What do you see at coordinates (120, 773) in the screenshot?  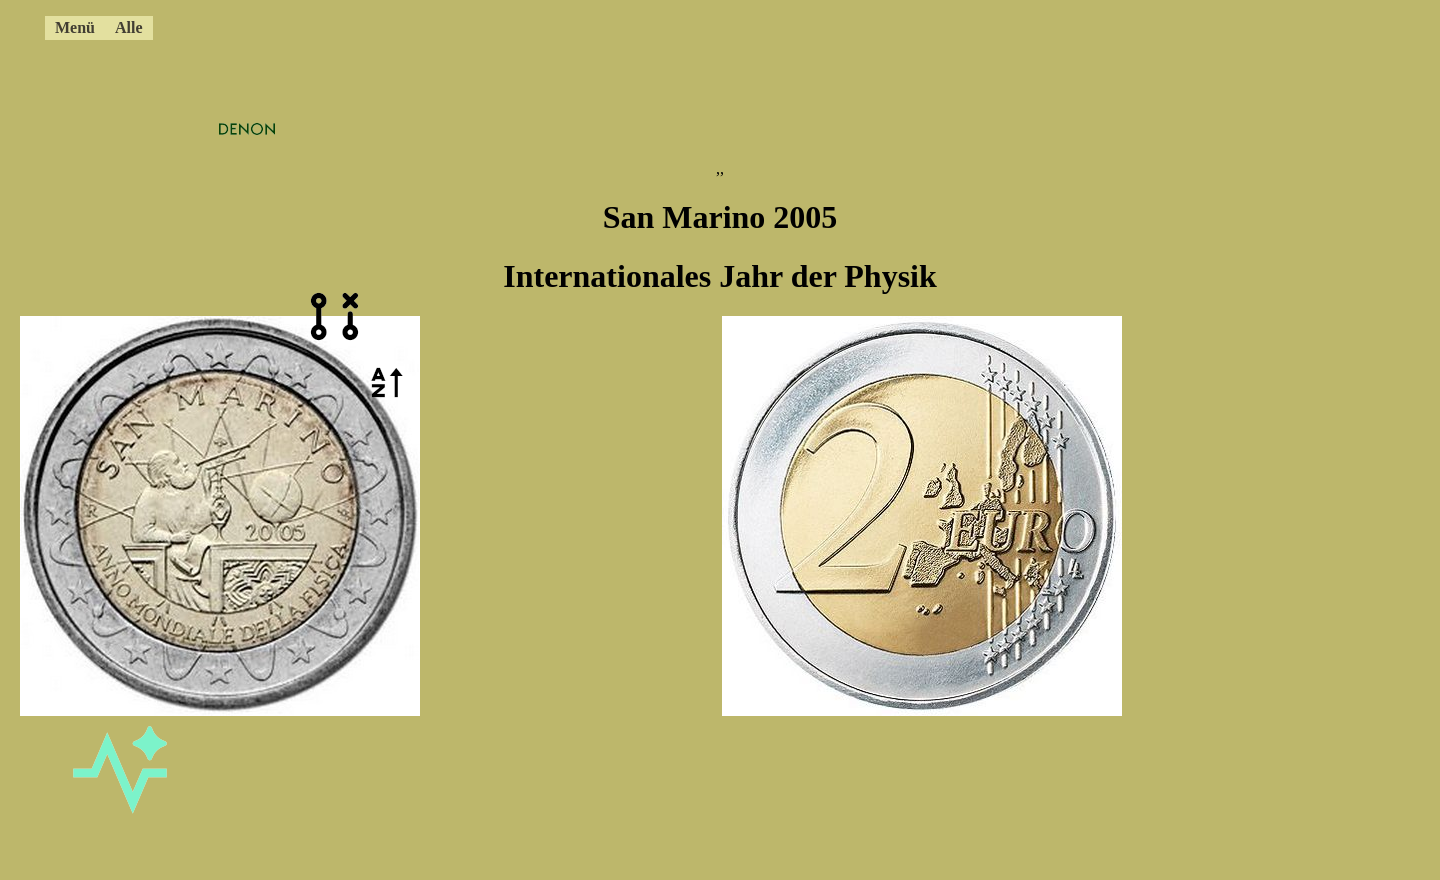 I see `access AI-powered health monitoring` at bounding box center [120, 773].